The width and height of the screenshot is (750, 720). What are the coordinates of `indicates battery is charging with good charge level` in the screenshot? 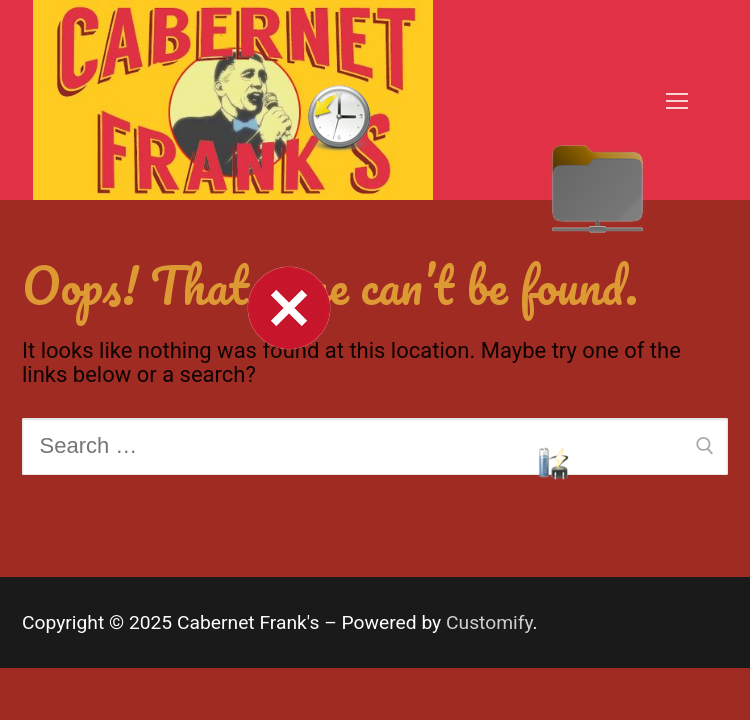 It's located at (552, 463).